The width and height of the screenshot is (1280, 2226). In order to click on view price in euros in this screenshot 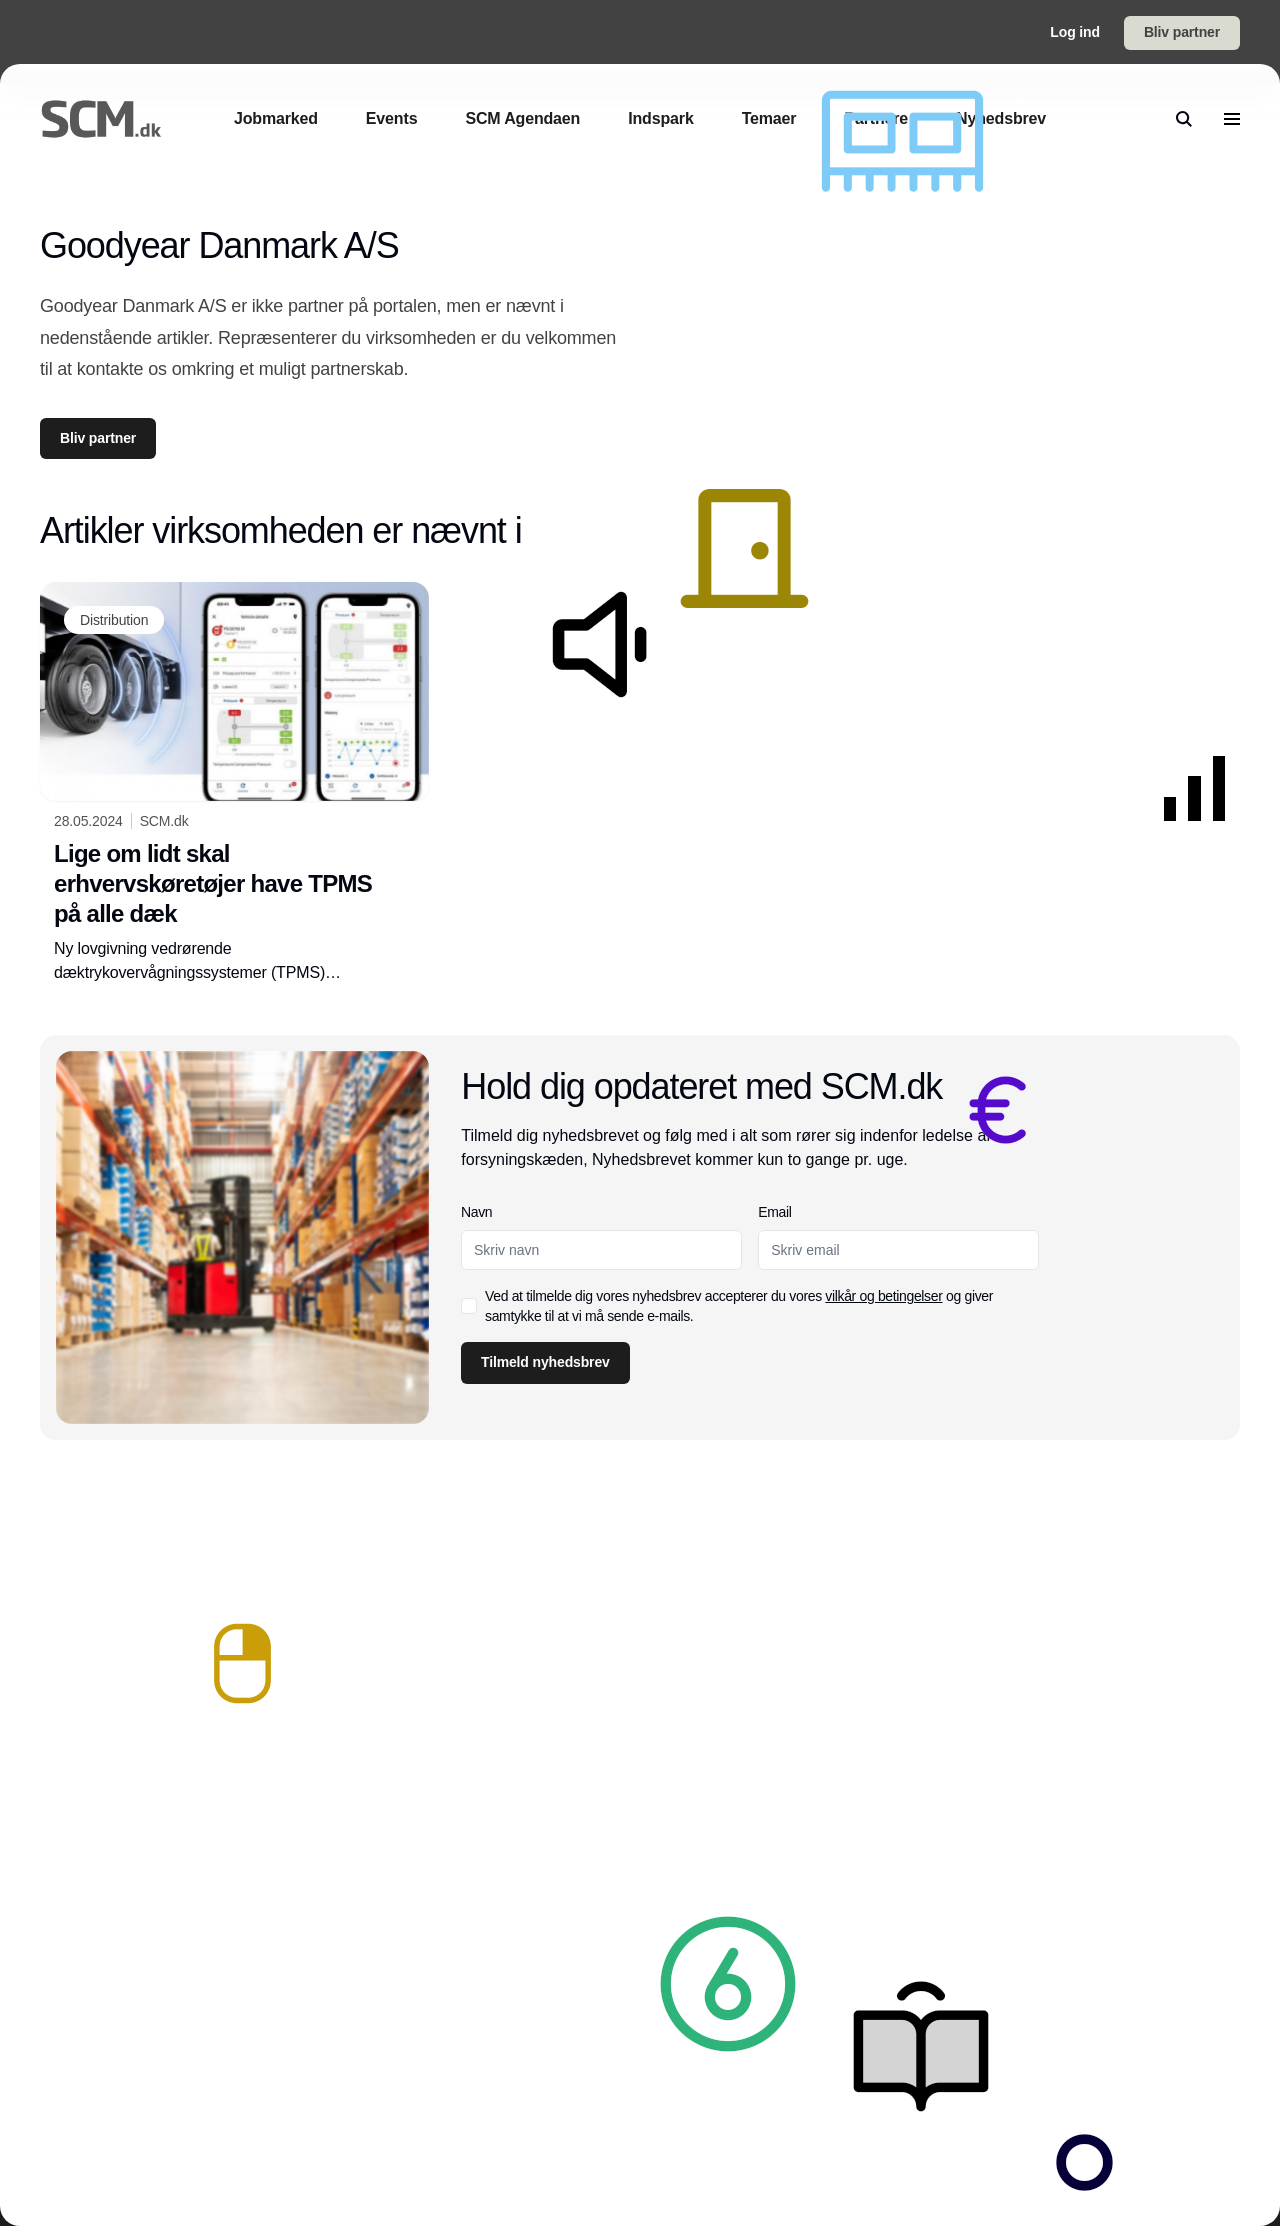, I will do `click(1003, 1110)`.